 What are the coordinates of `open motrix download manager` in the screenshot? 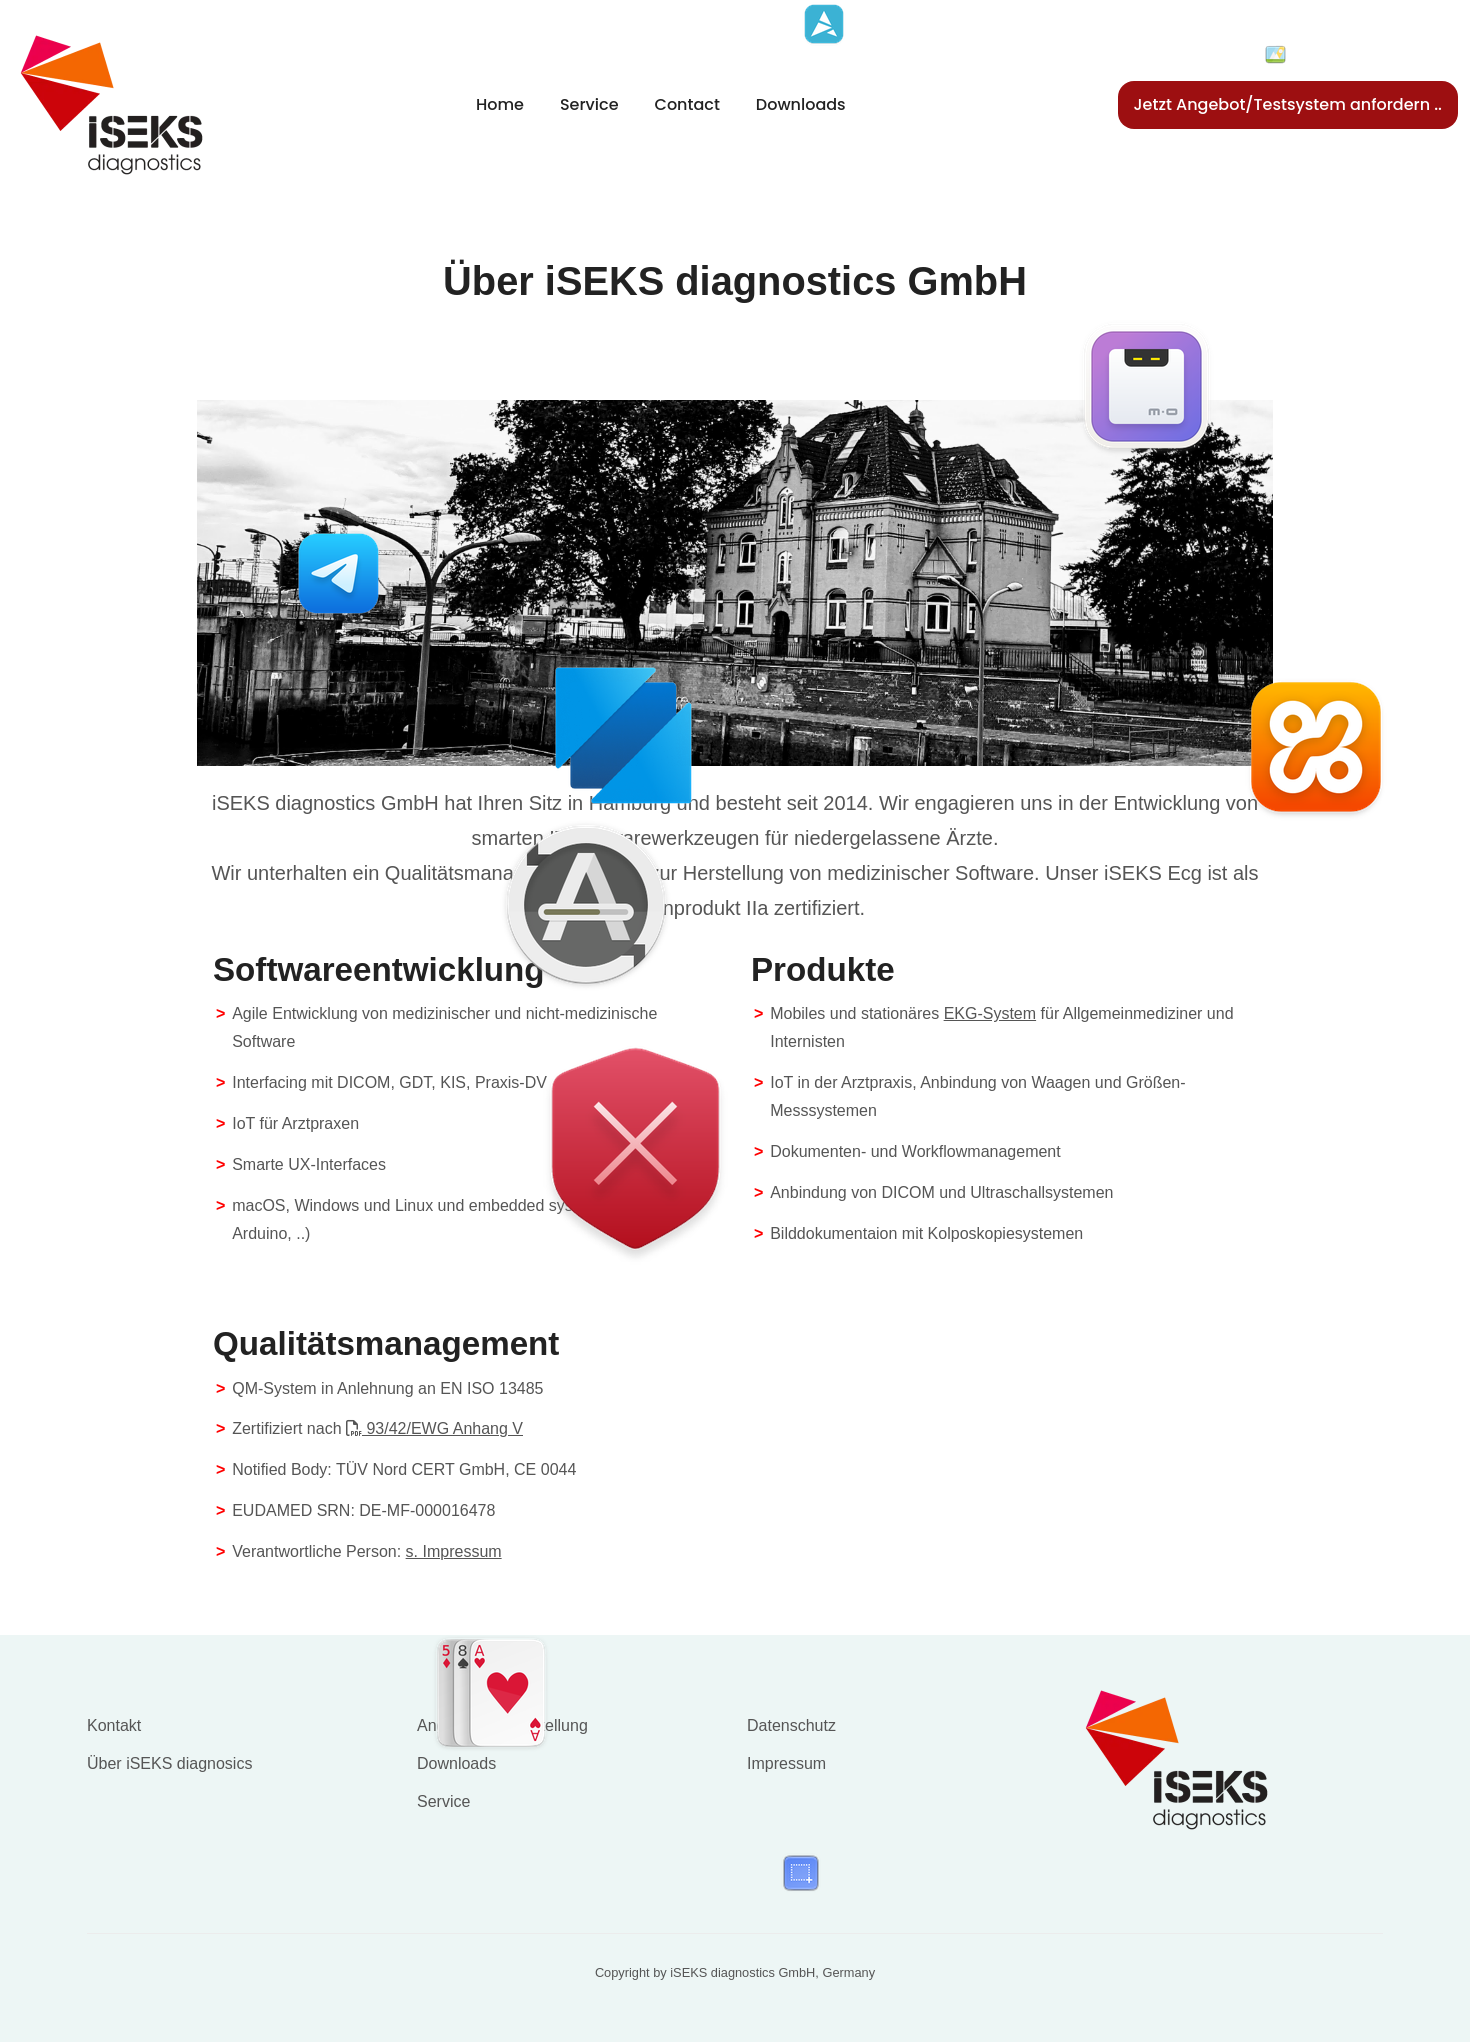 It's located at (1146, 386).